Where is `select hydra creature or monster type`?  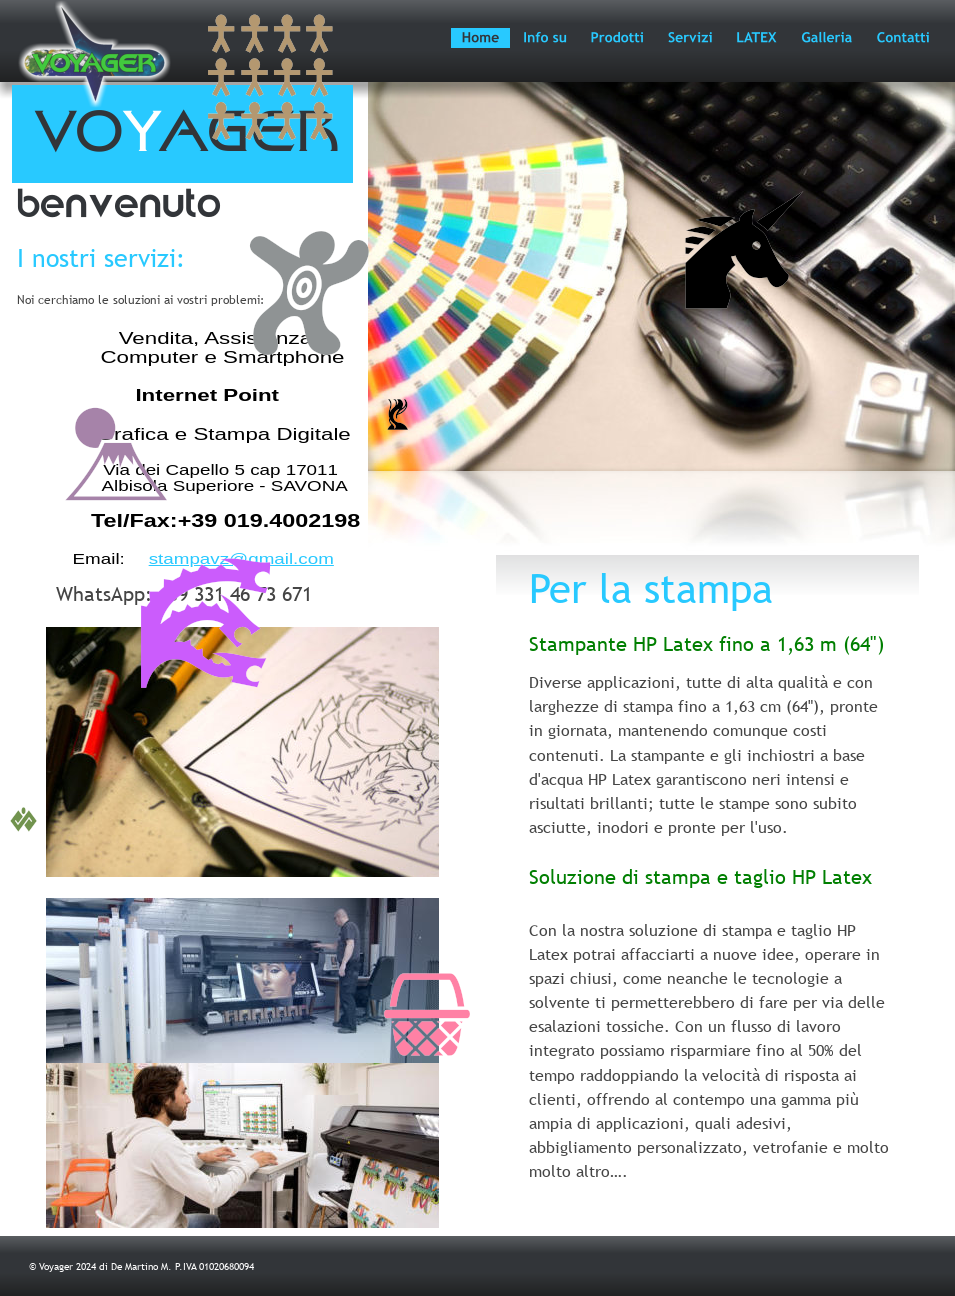 select hydra creature or monster type is located at coordinates (206, 623).